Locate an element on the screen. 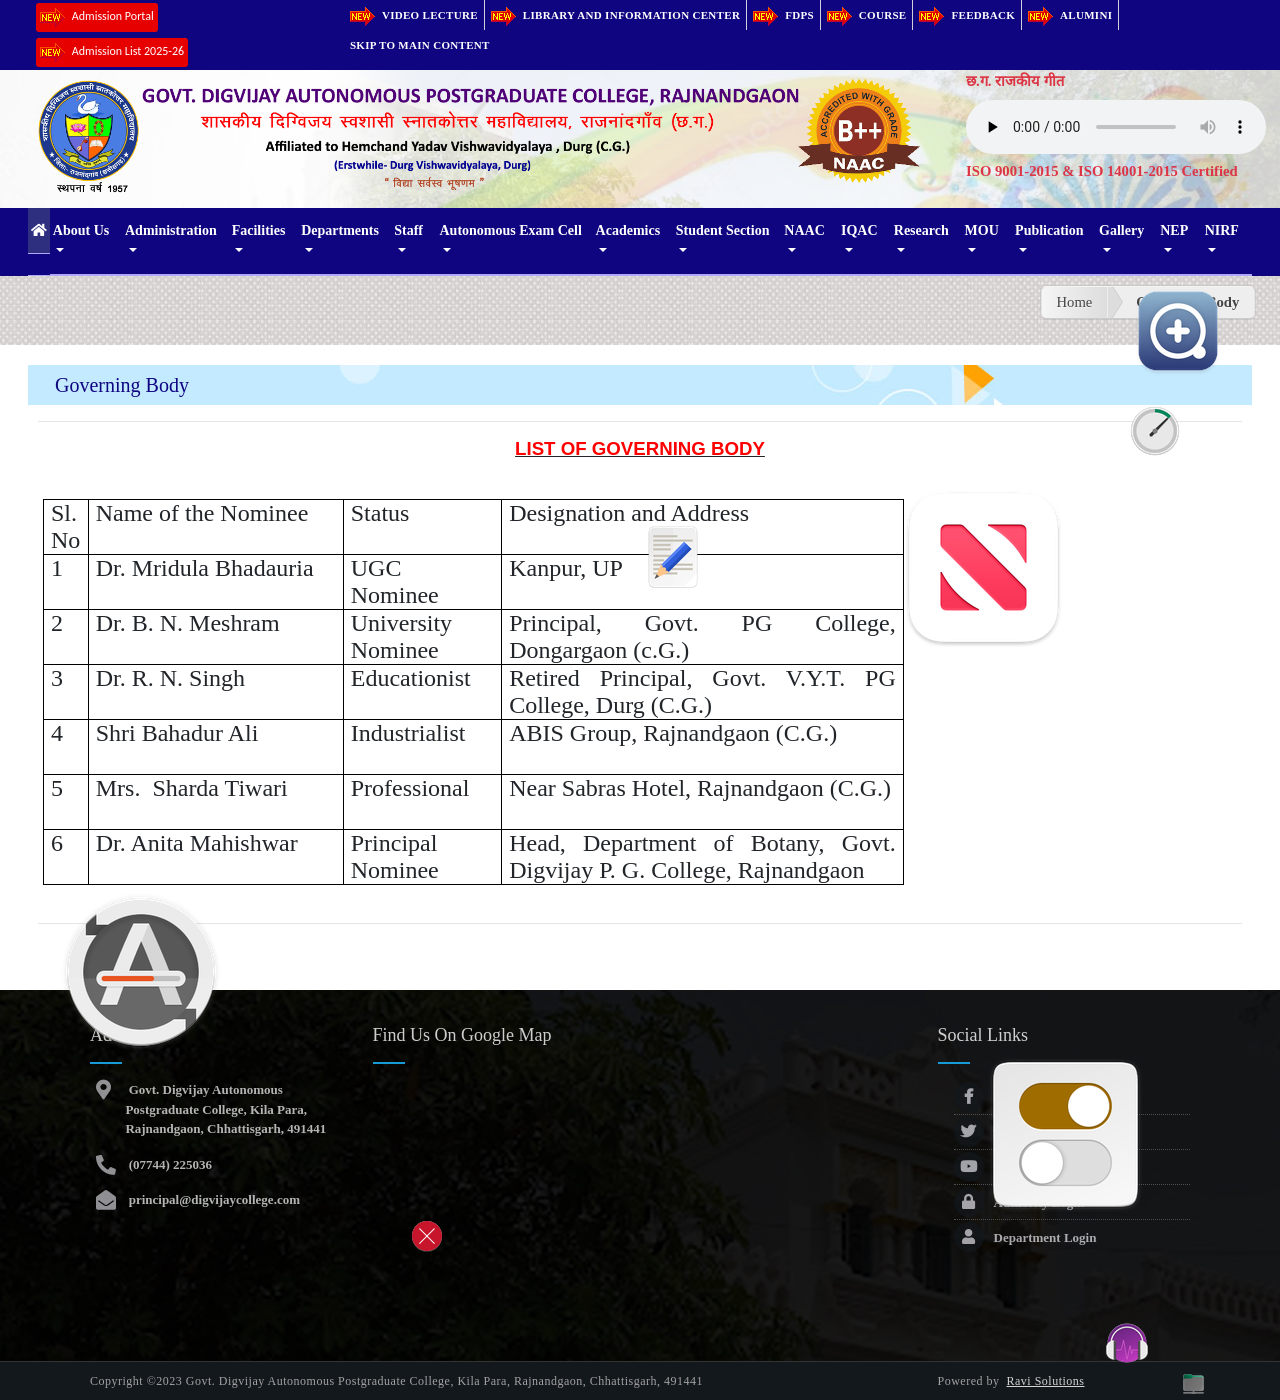 The height and width of the screenshot is (1400, 1280). access files stored on a remote server is located at coordinates (1193, 1383).